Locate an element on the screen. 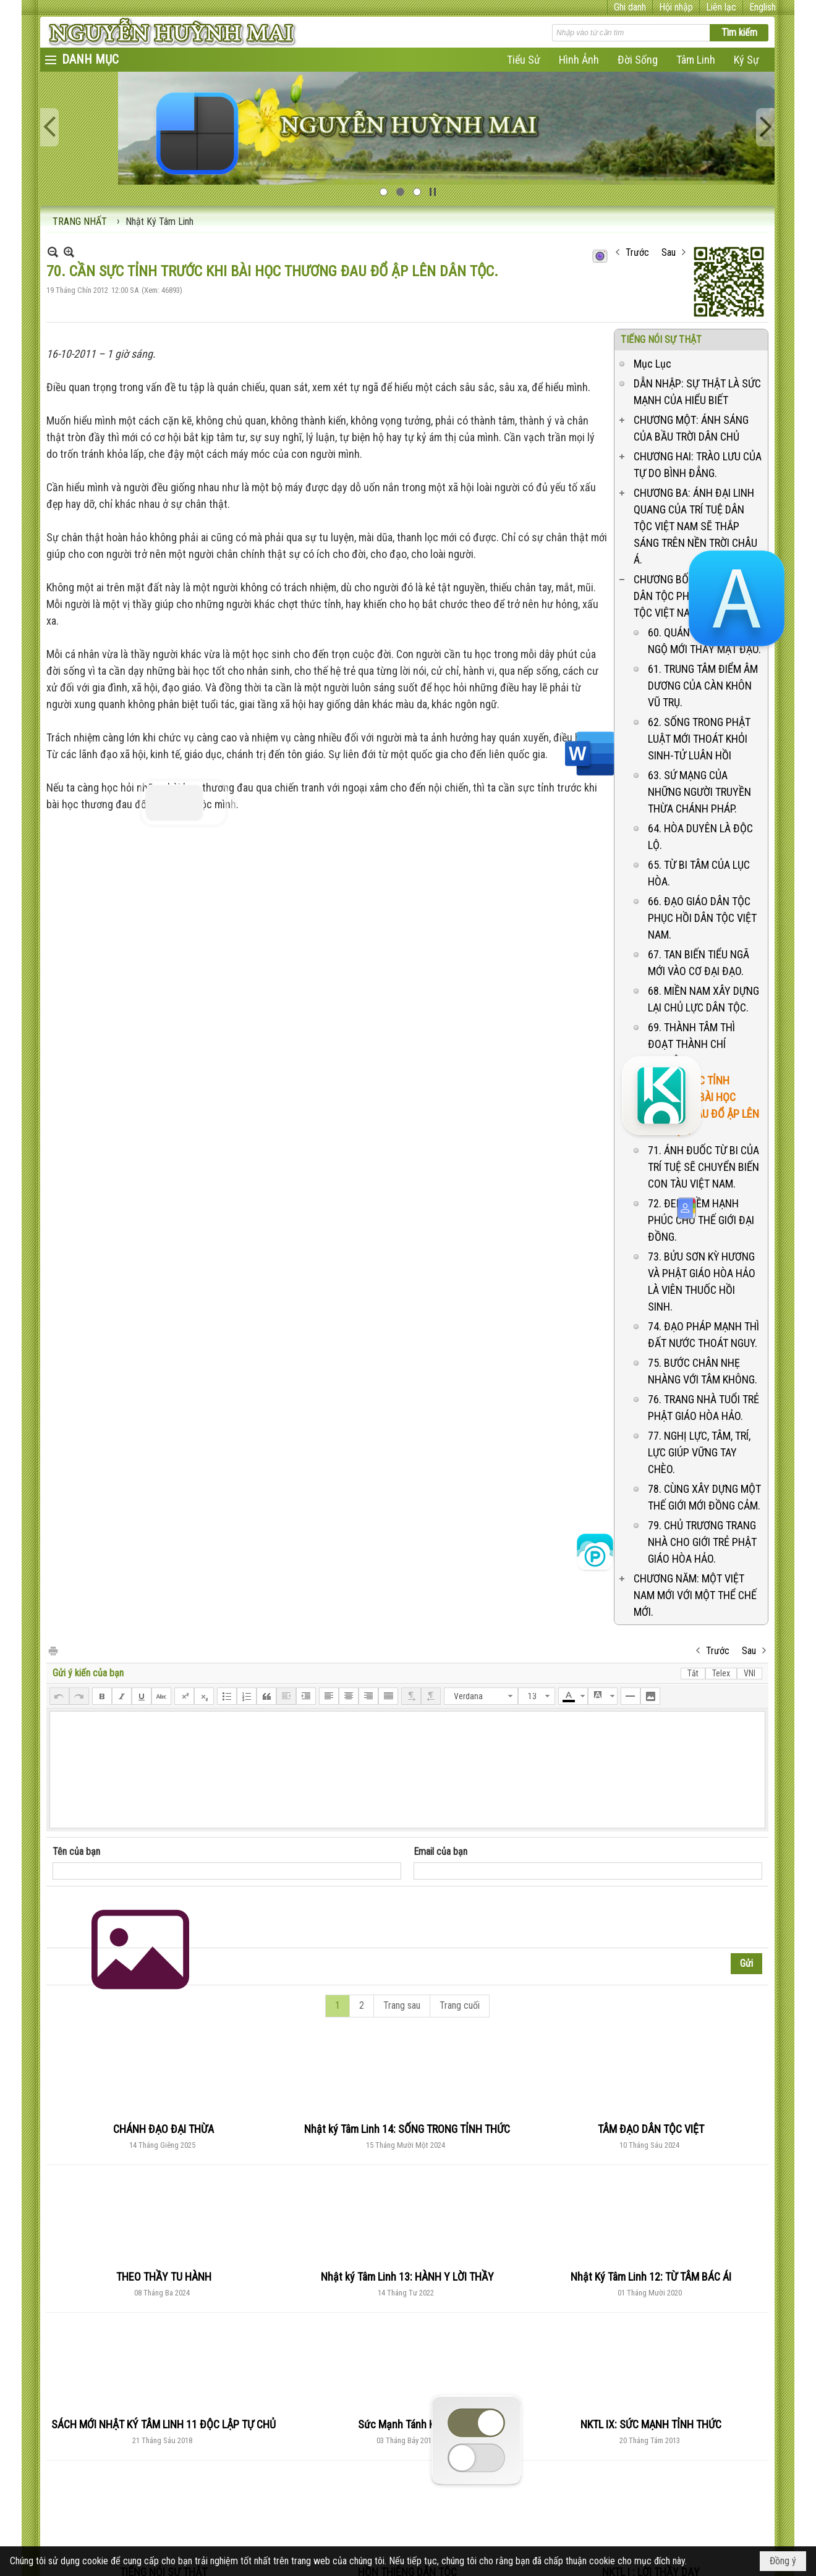 The image size is (816, 2576). open photo viewer application is located at coordinates (140, 1953).